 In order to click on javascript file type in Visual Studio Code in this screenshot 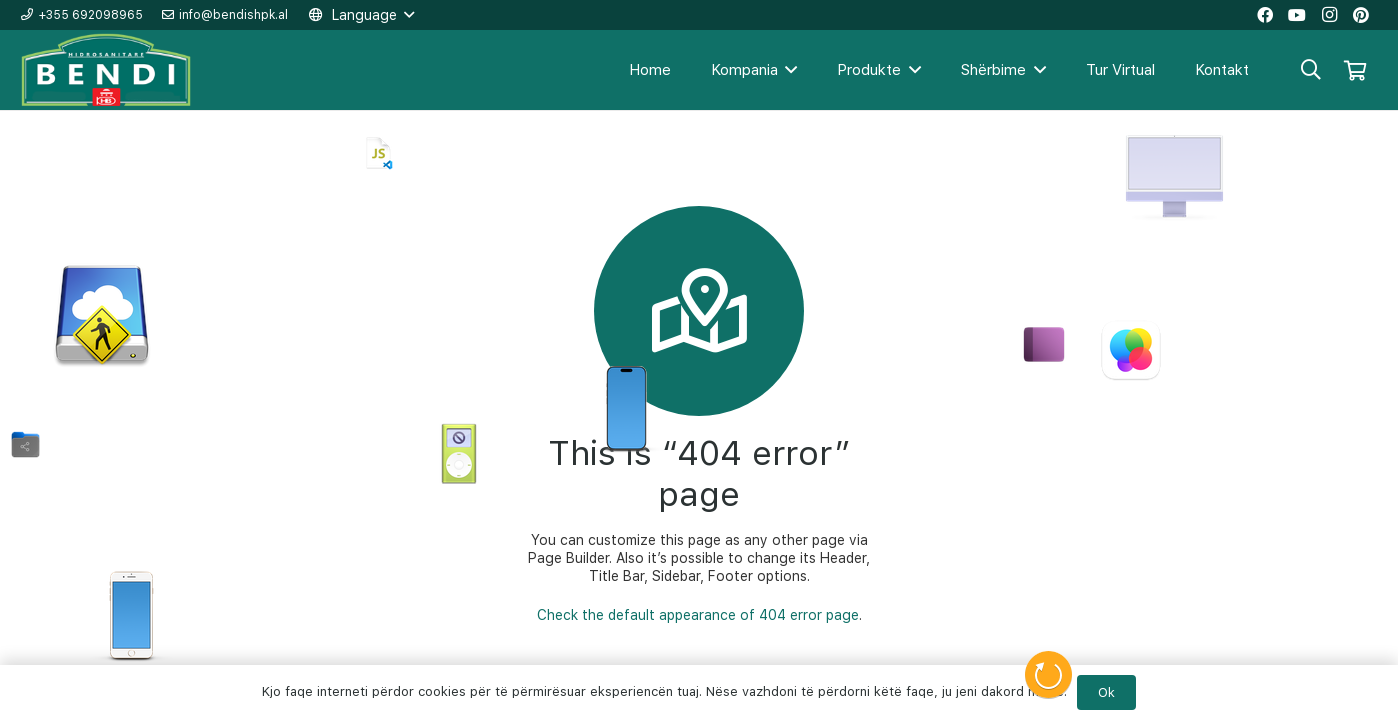, I will do `click(378, 153)`.